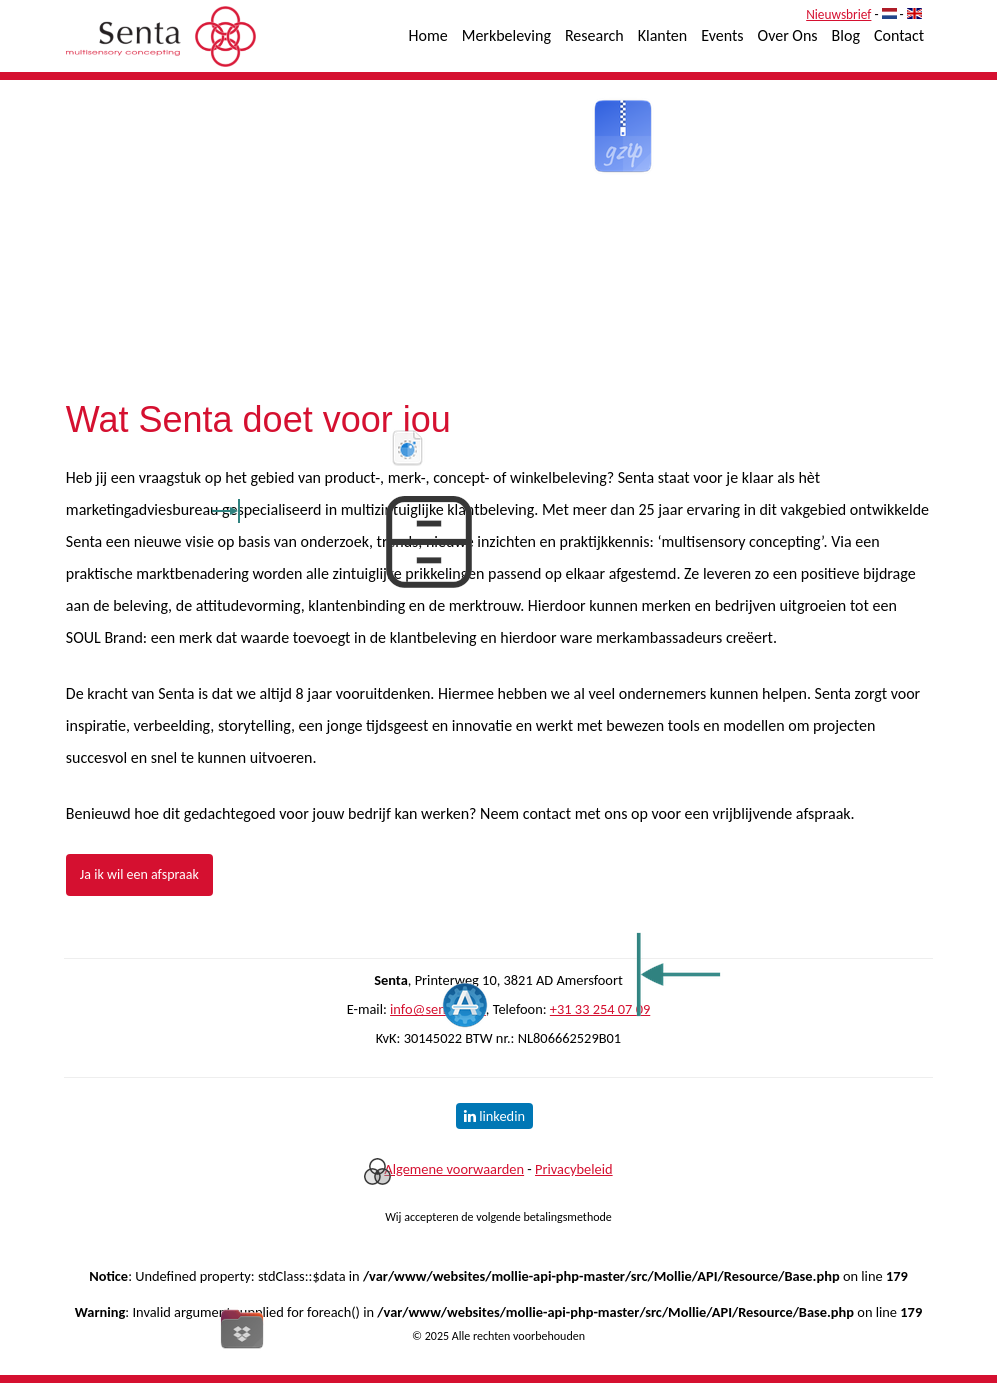 The width and height of the screenshot is (997, 1383). I want to click on access color and display preferences, so click(377, 1171).